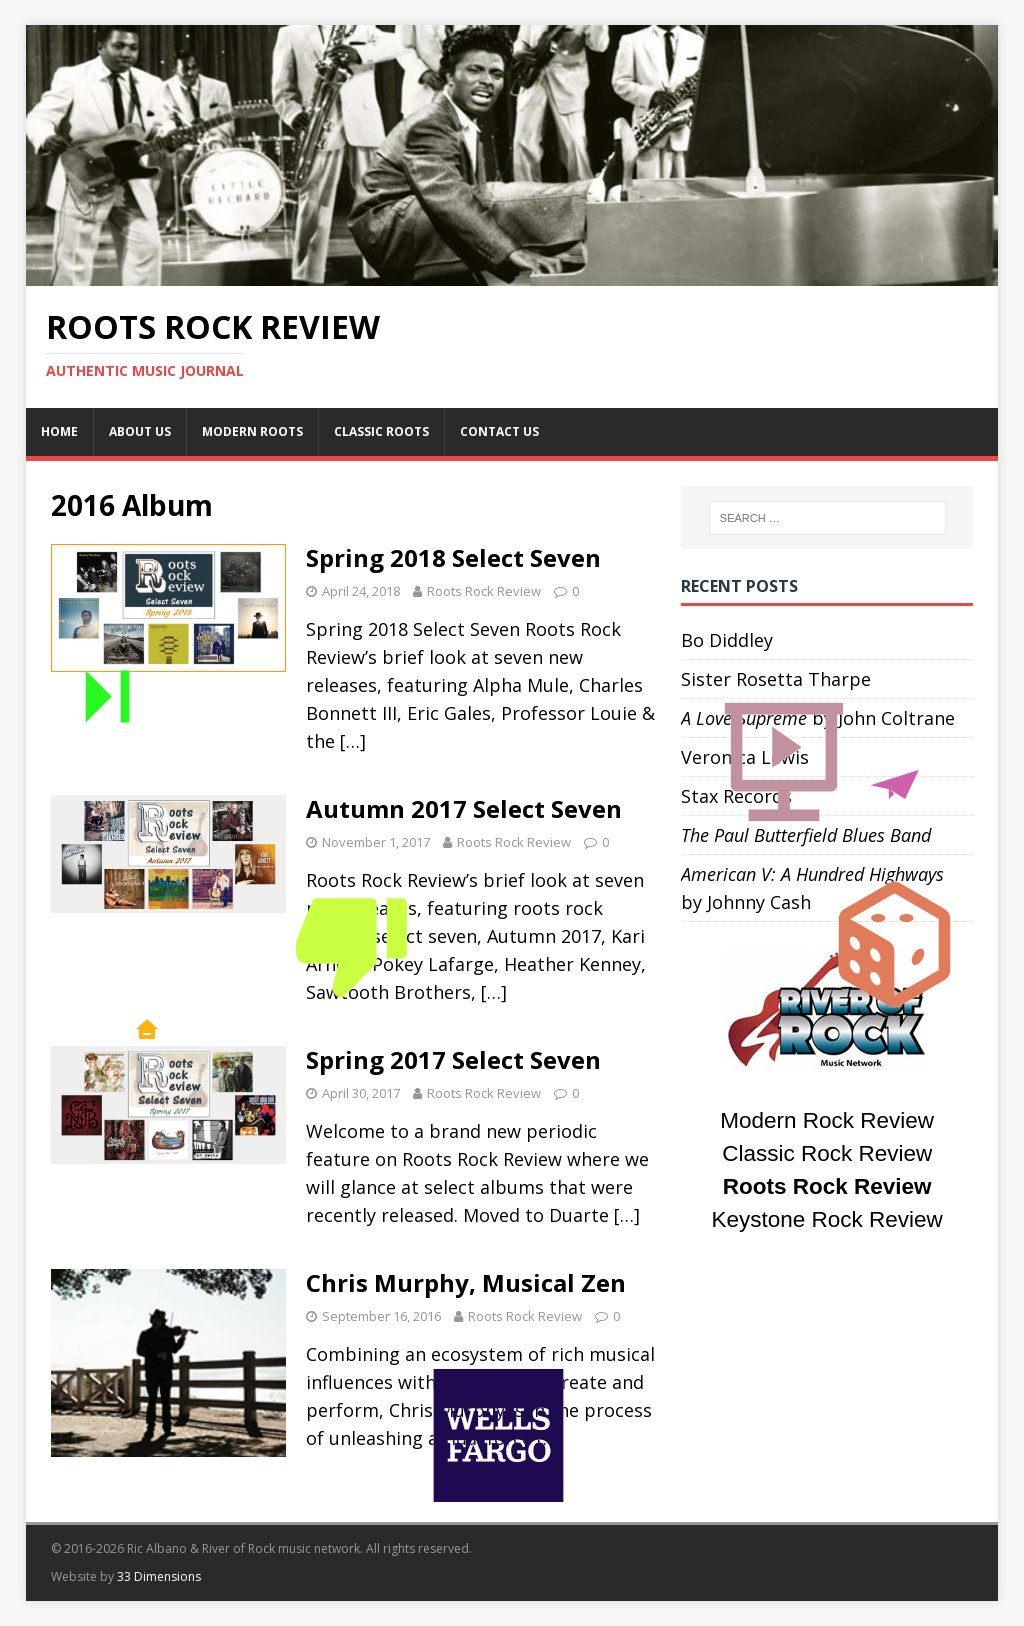  Describe the element at coordinates (351, 943) in the screenshot. I see `dislike or downvote content` at that location.